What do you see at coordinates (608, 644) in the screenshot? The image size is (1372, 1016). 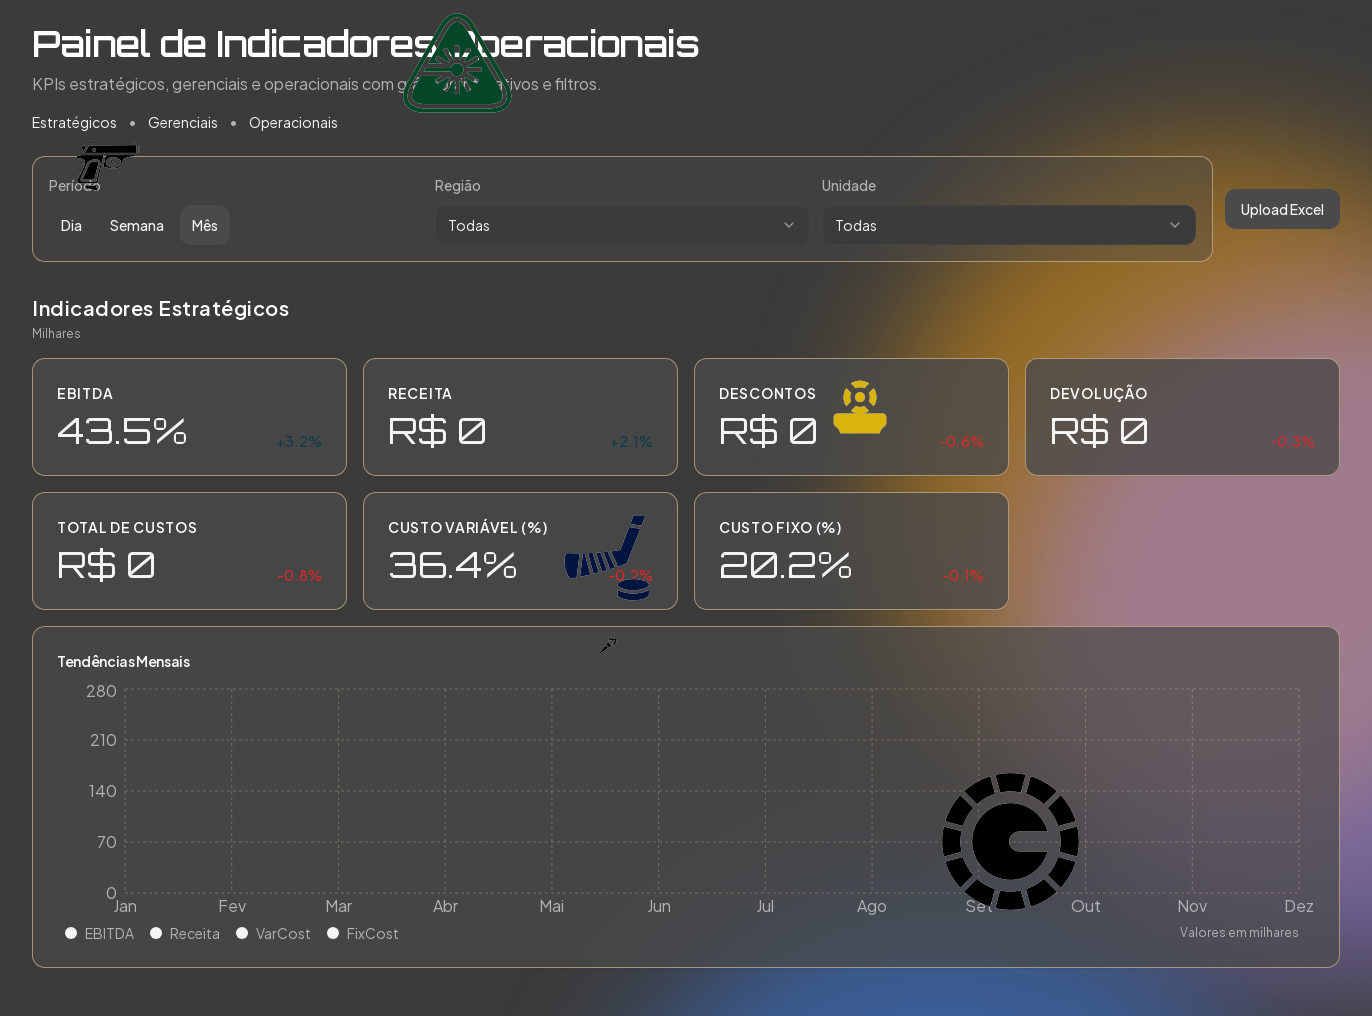 I see `toggle flashlight or torch mode` at bounding box center [608, 644].